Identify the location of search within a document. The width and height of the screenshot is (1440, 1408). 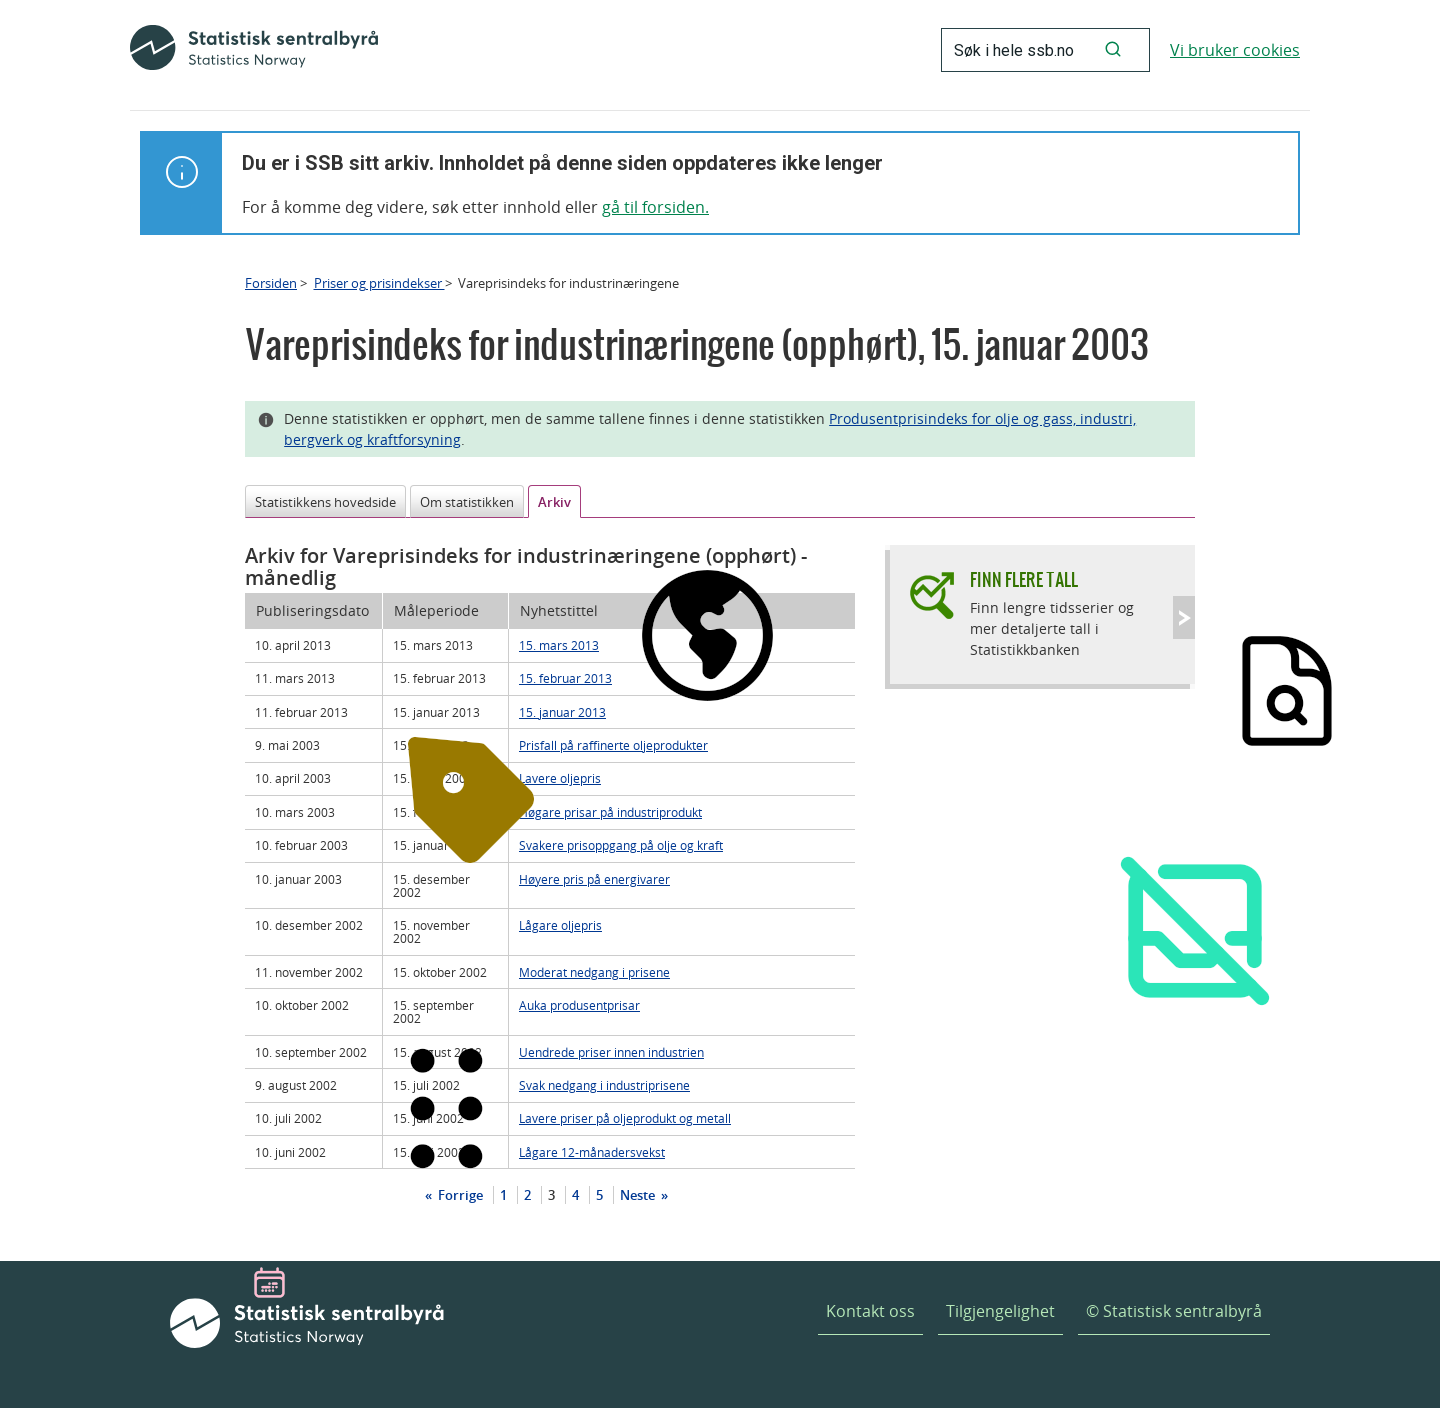
(1287, 693).